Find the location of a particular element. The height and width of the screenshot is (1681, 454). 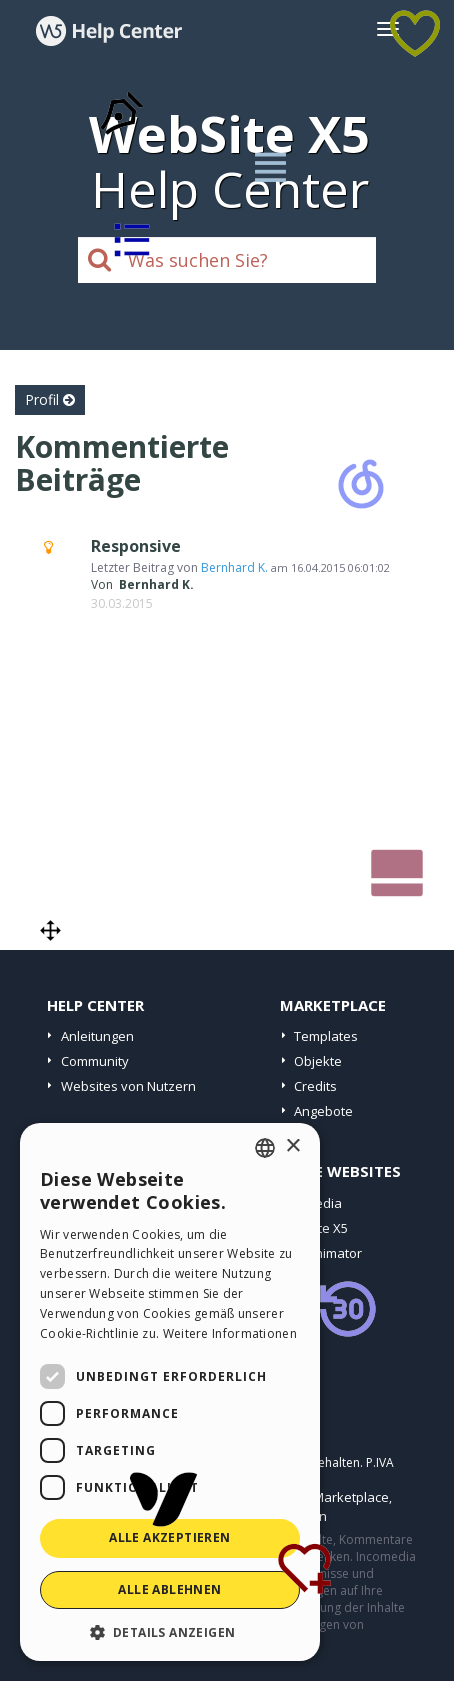

view checklist or task list is located at coordinates (132, 240).